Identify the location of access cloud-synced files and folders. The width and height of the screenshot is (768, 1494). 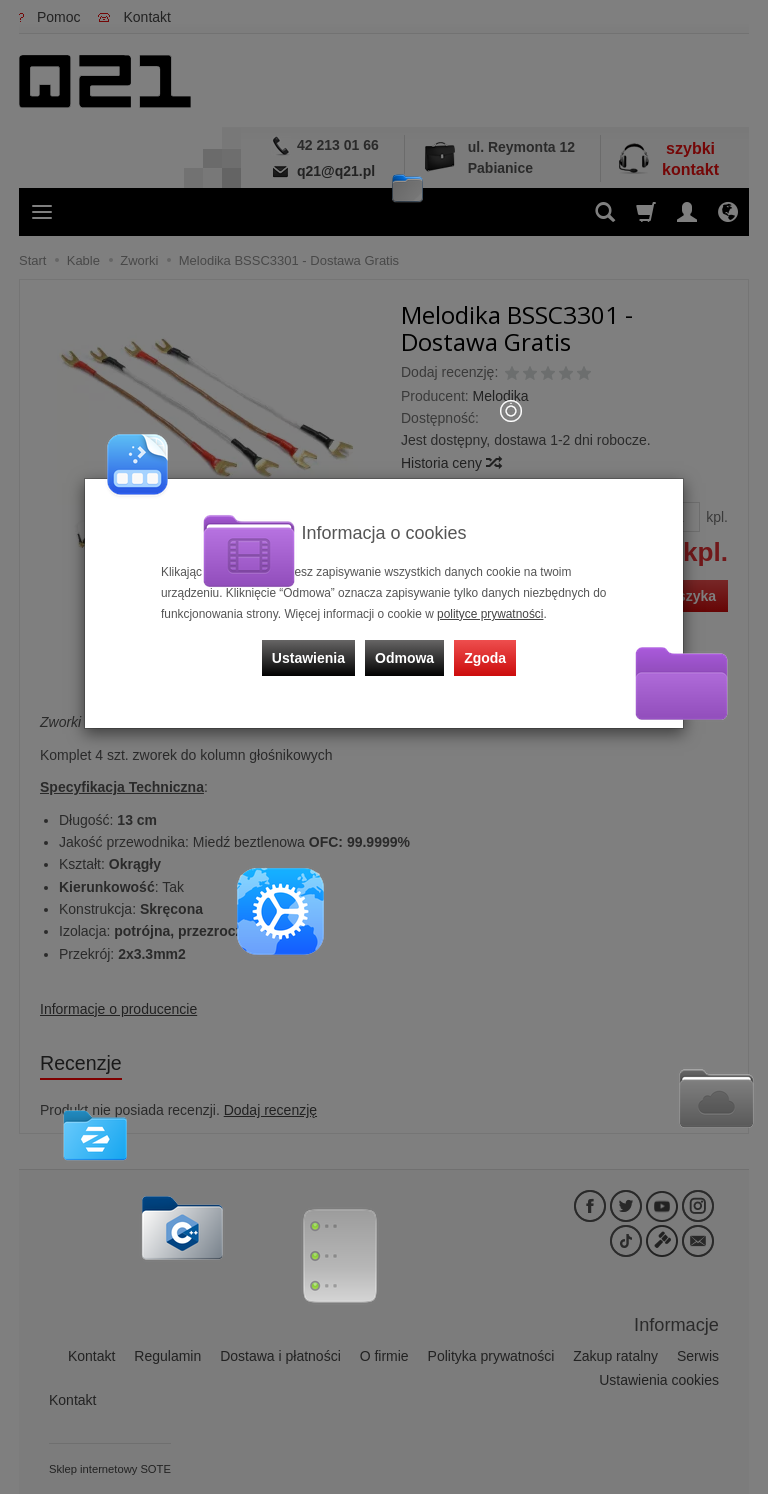
(716, 1098).